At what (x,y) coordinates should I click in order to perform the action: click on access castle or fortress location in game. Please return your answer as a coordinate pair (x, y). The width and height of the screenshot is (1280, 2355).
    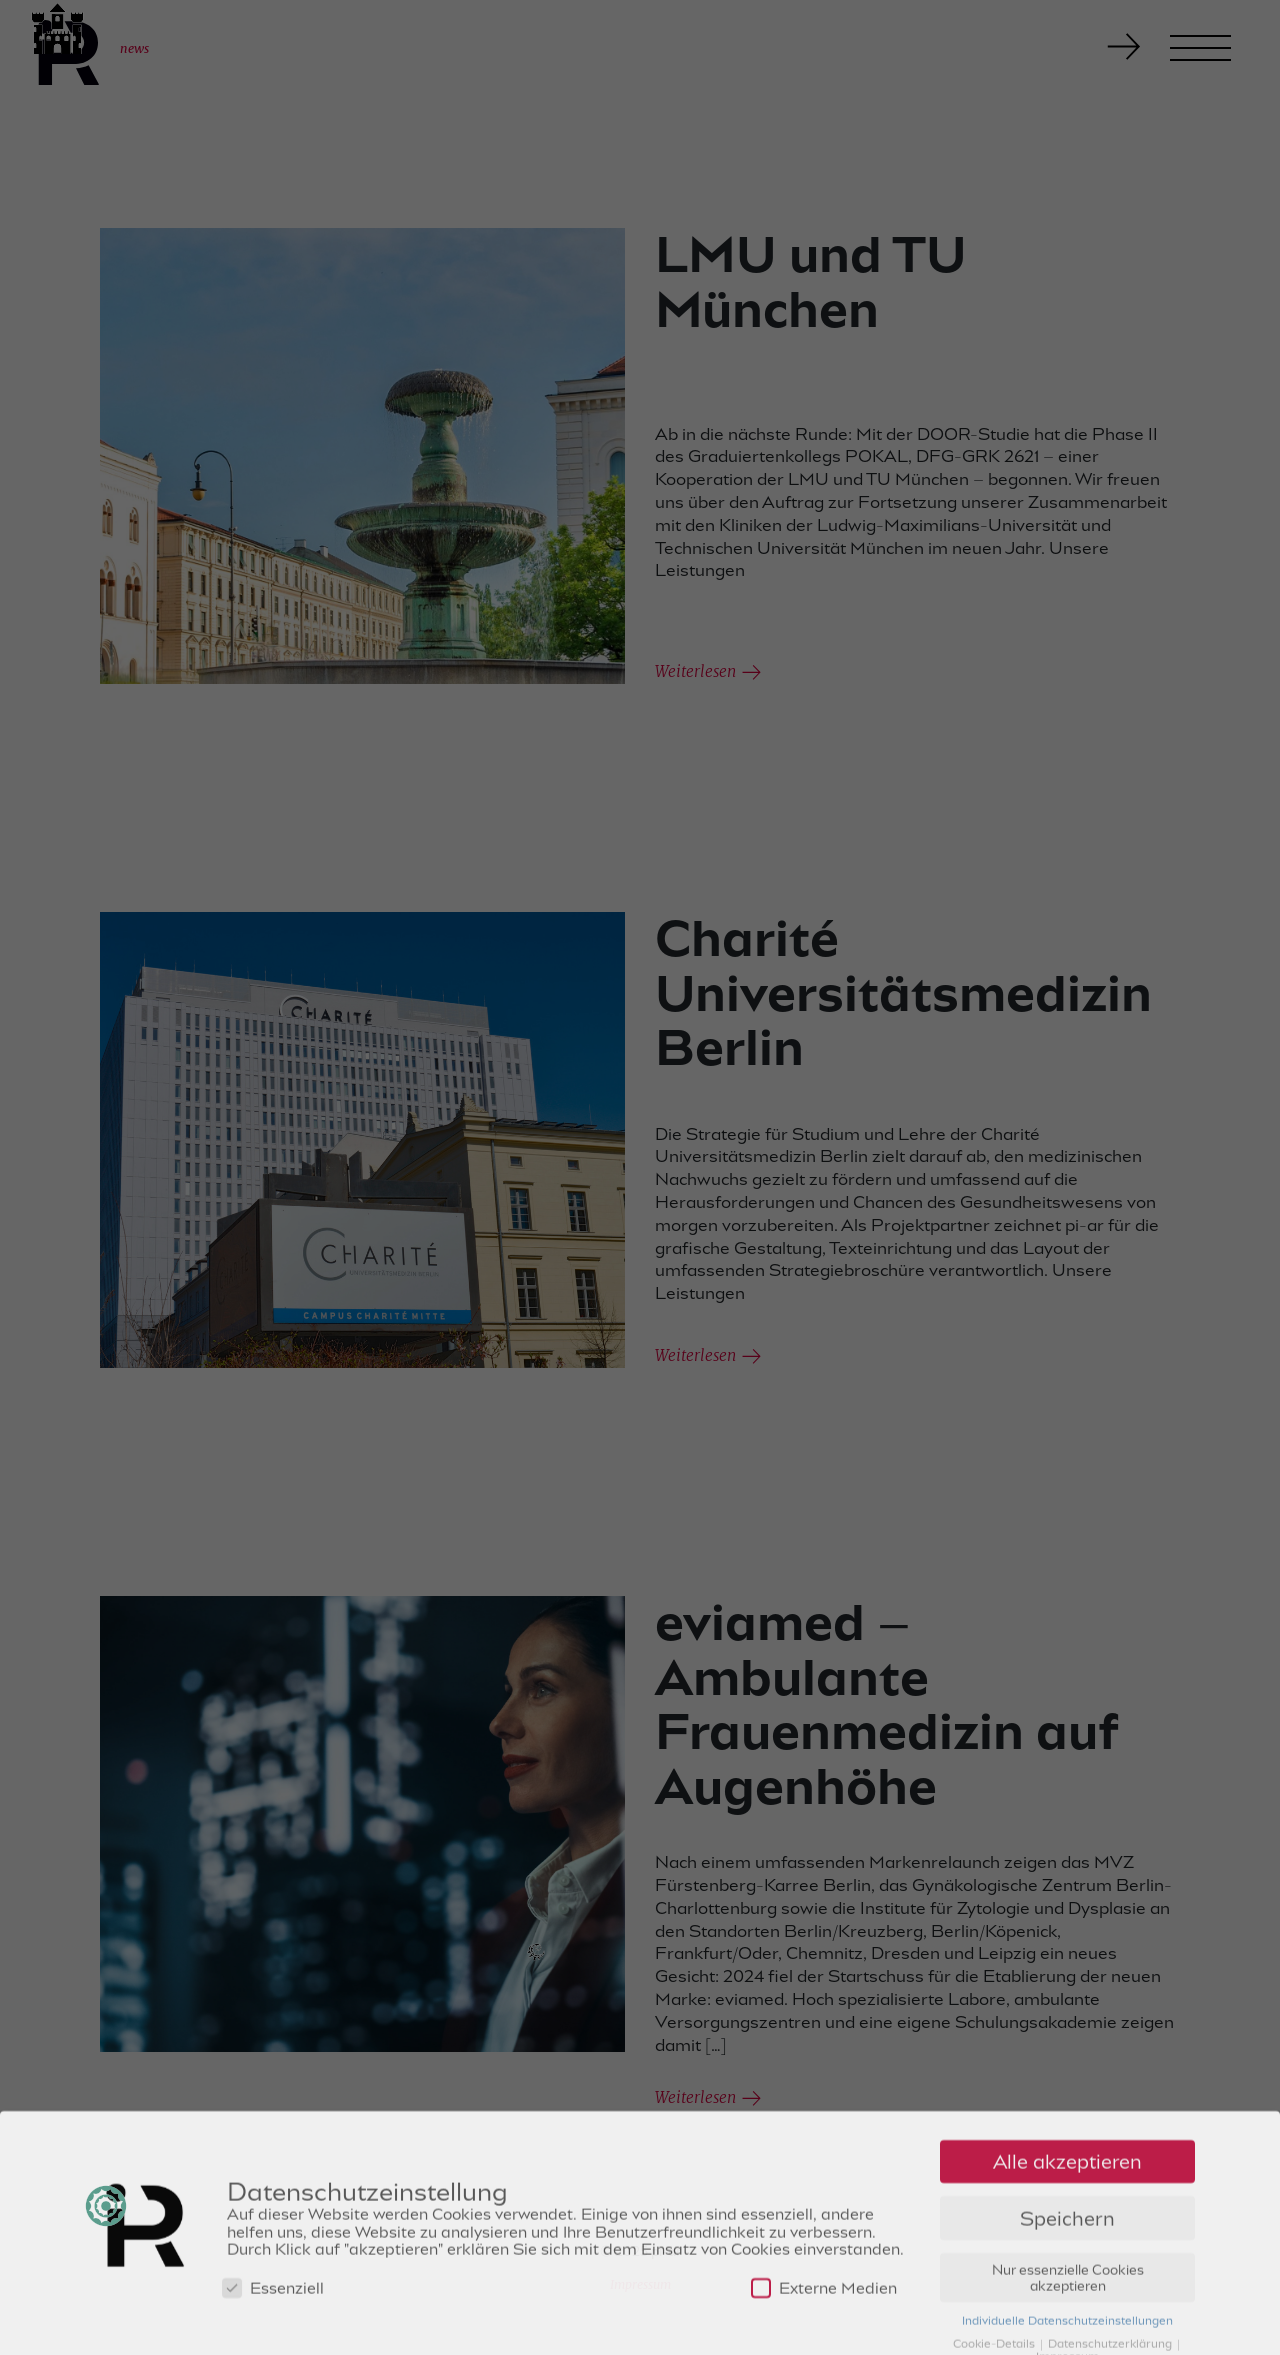
    Looking at the image, I should click on (57, 28).